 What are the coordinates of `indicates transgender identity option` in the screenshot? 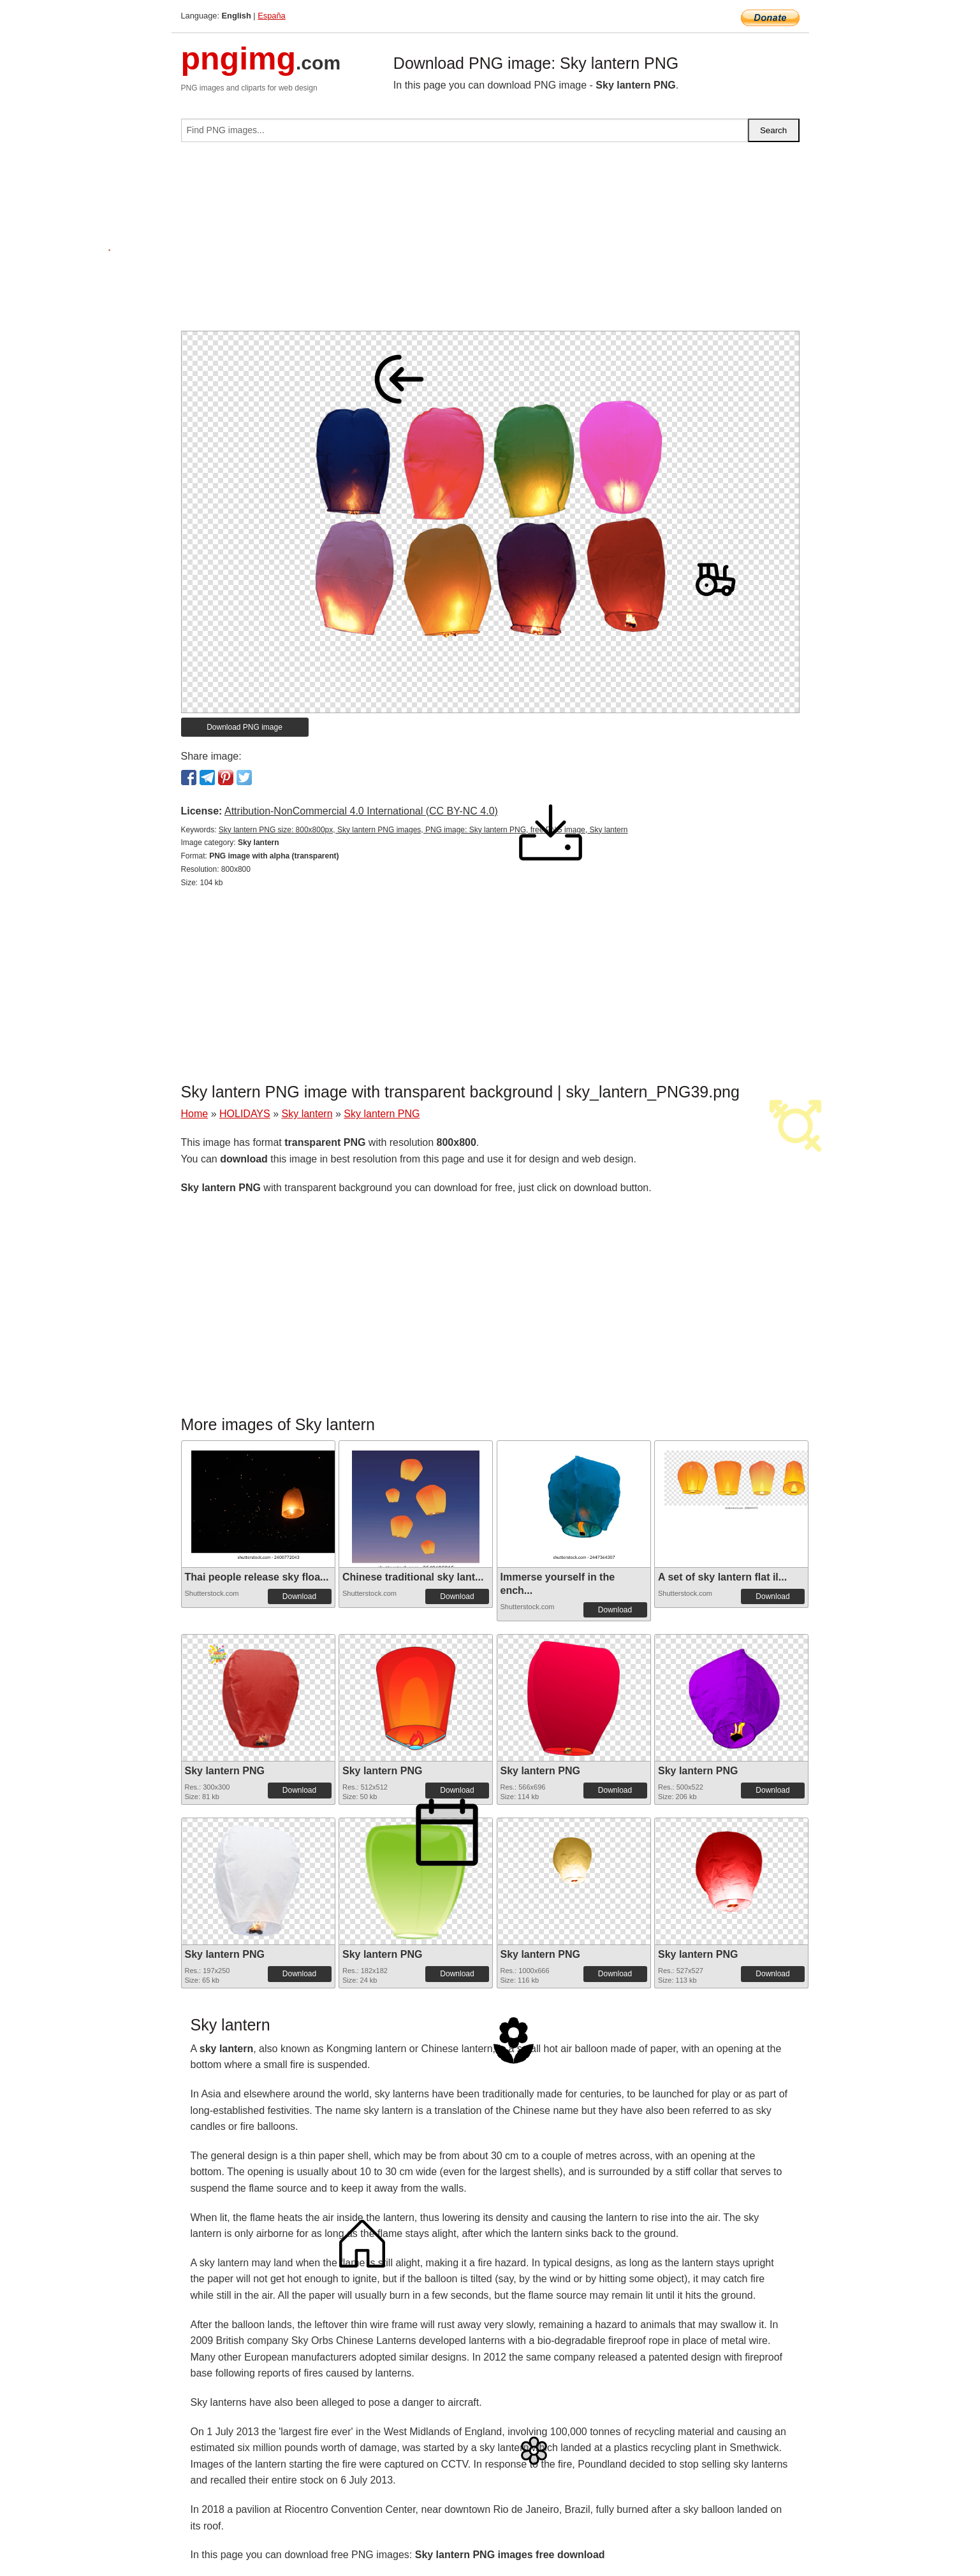 It's located at (795, 1125).